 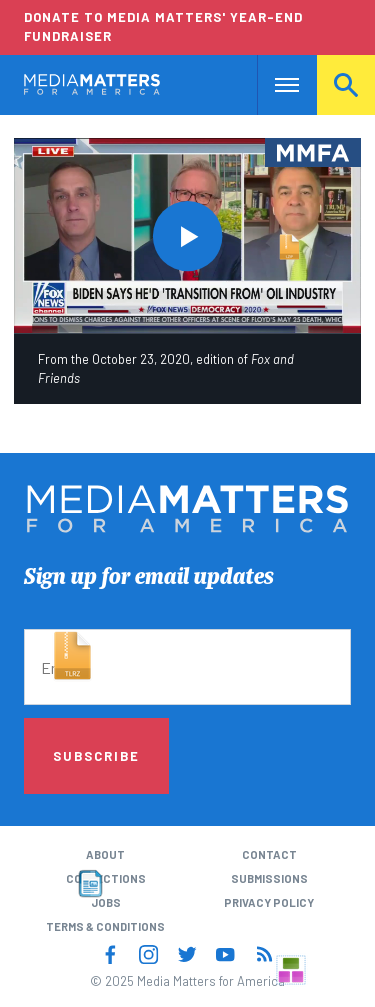 What do you see at coordinates (90, 883) in the screenshot?
I see `open a text document file` at bounding box center [90, 883].